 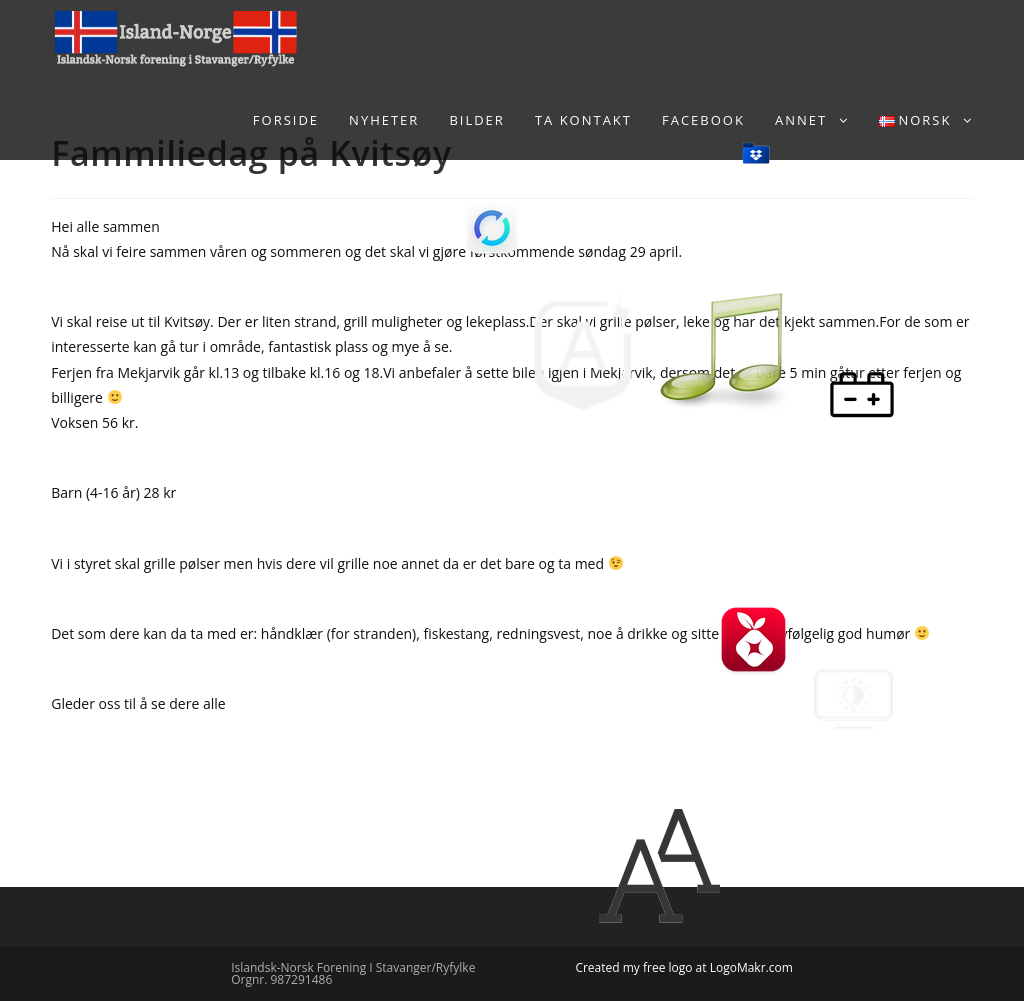 I want to click on open pi-hole network ad blocker app, so click(x=753, y=639).